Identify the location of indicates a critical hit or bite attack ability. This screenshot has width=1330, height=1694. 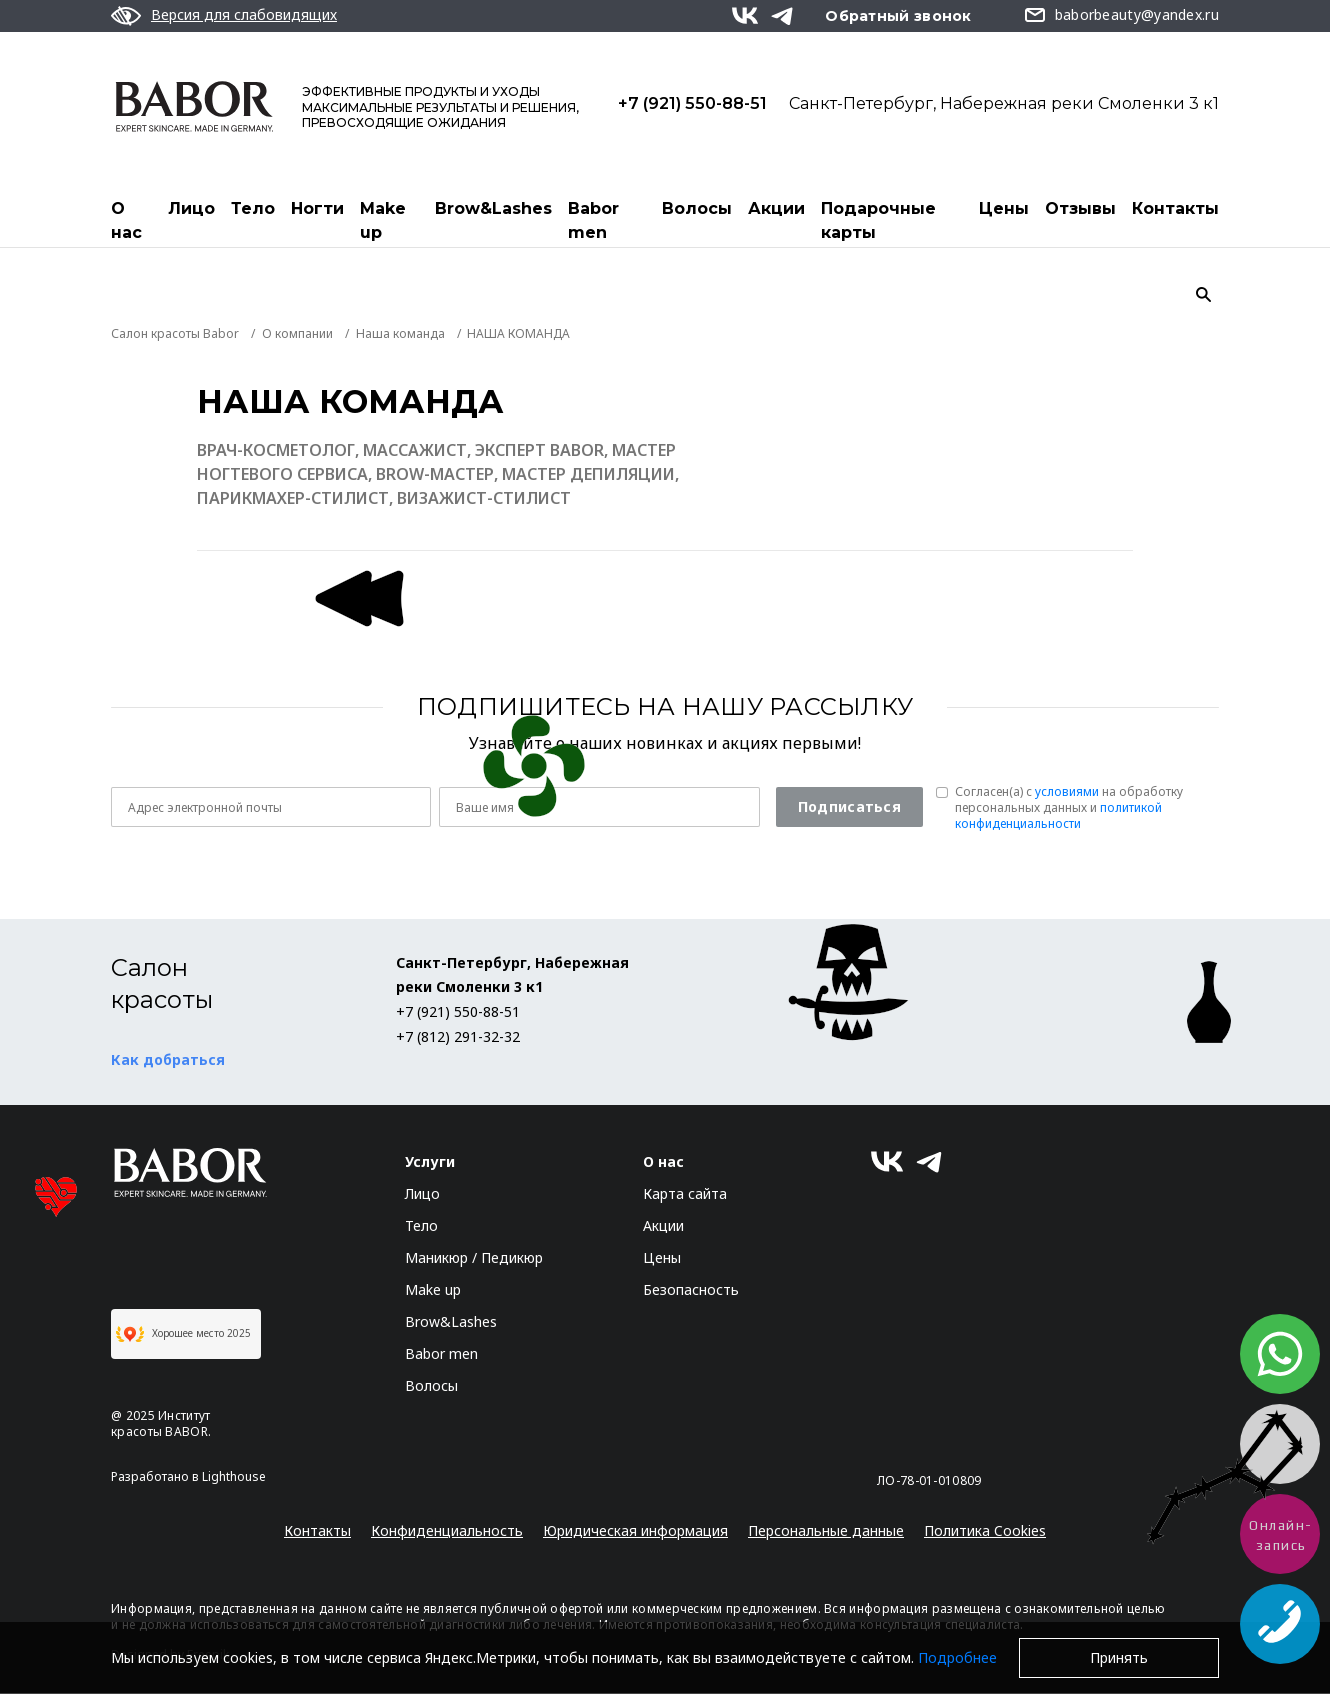
(848, 983).